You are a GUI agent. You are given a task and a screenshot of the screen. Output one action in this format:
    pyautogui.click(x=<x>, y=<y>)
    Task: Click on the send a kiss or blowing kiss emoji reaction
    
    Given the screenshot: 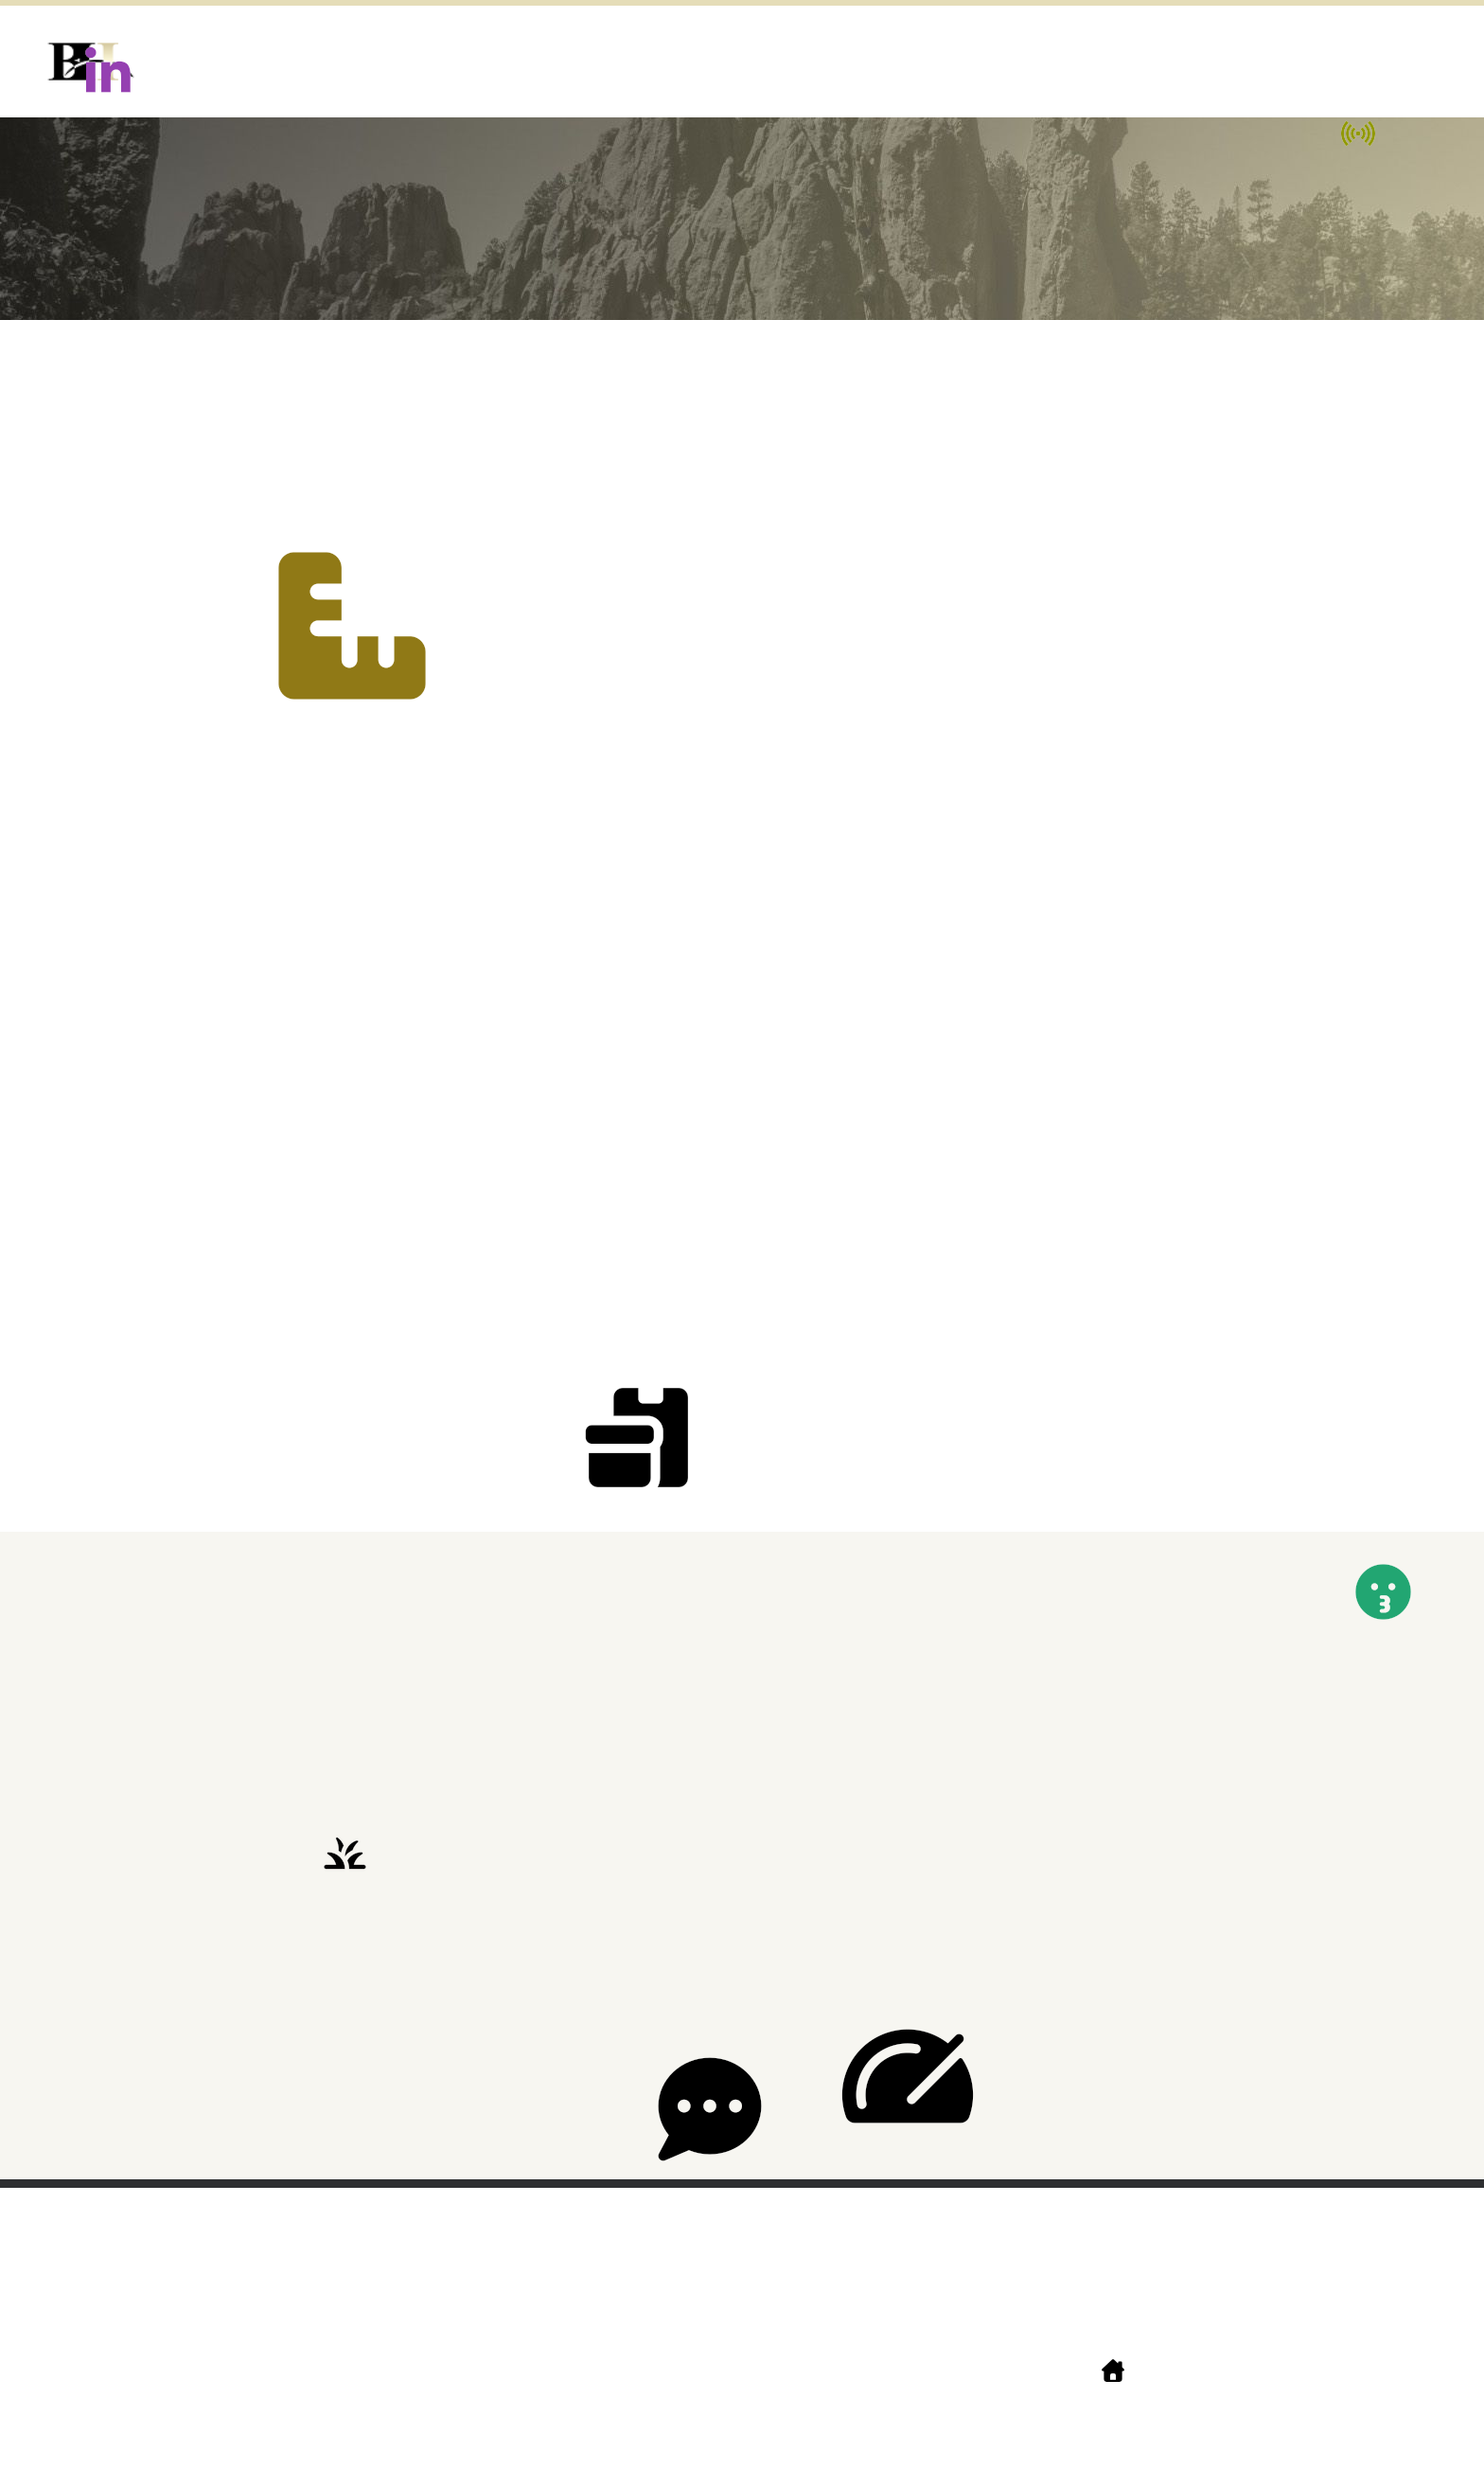 What is the action you would take?
    pyautogui.click(x=1383, y=1591)
    